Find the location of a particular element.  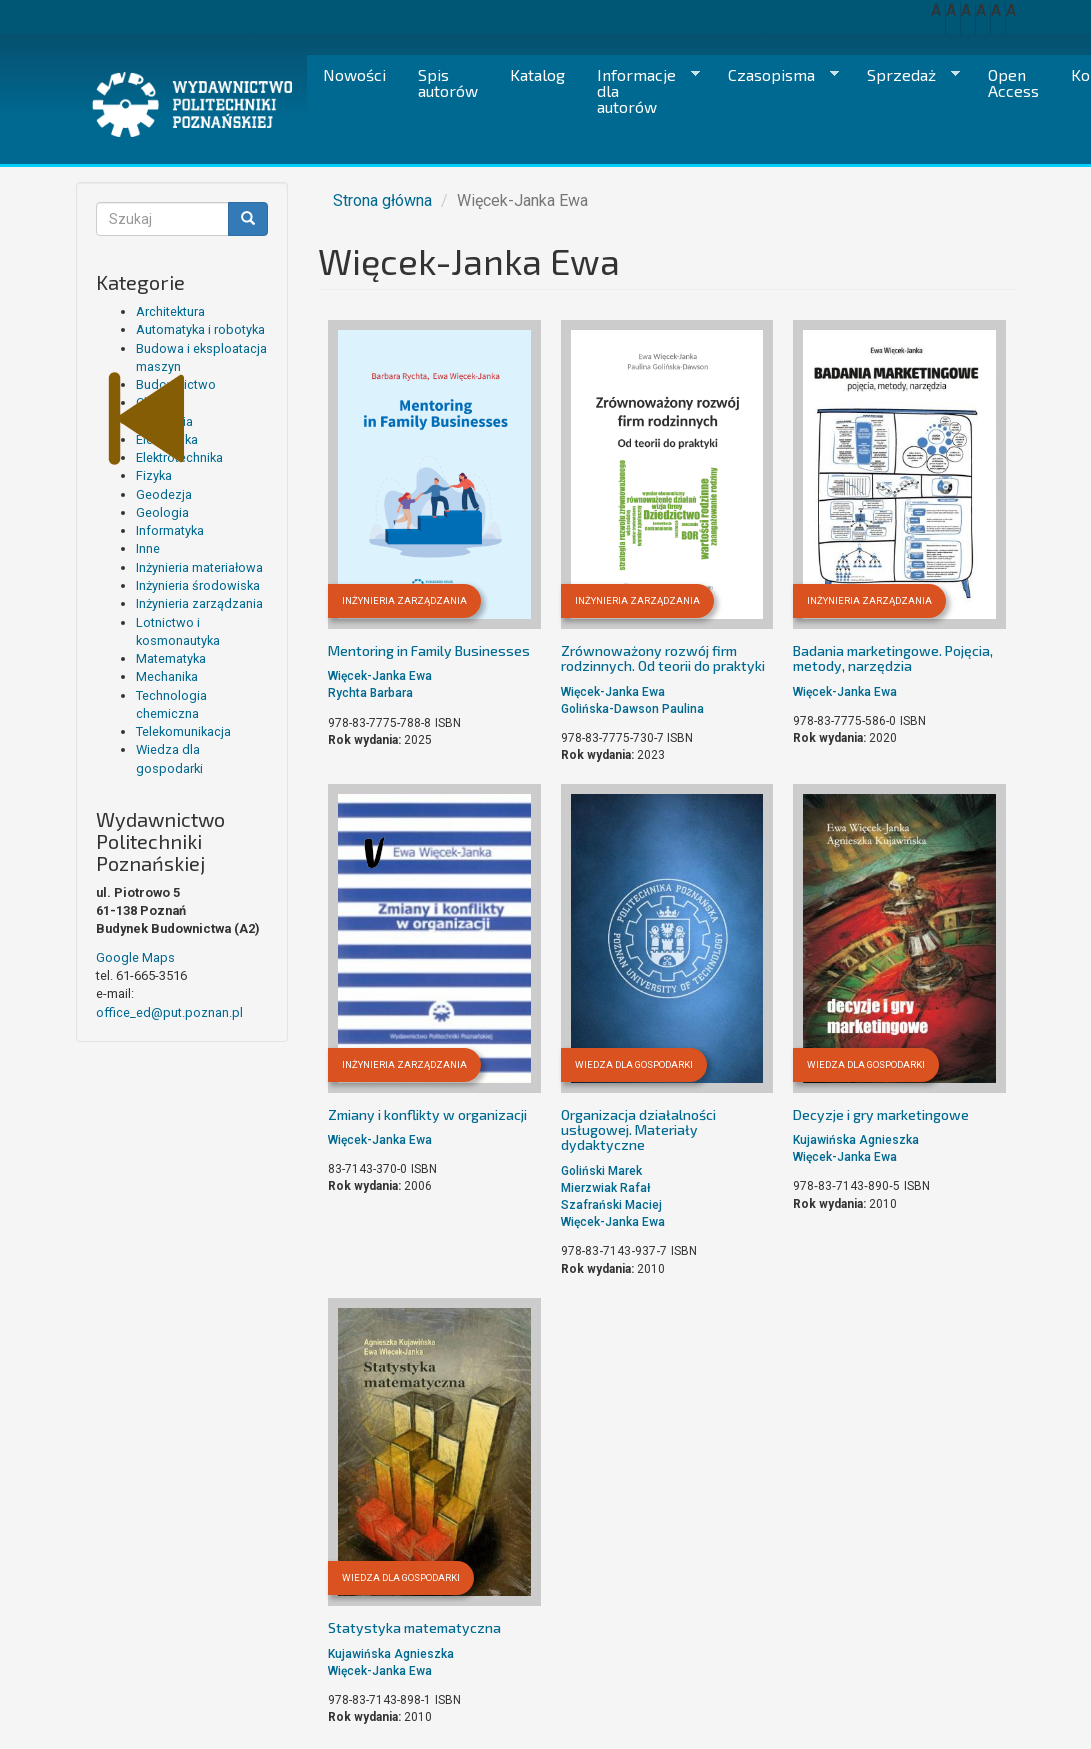

open the Vinted app is located at coordinates (374, 852).